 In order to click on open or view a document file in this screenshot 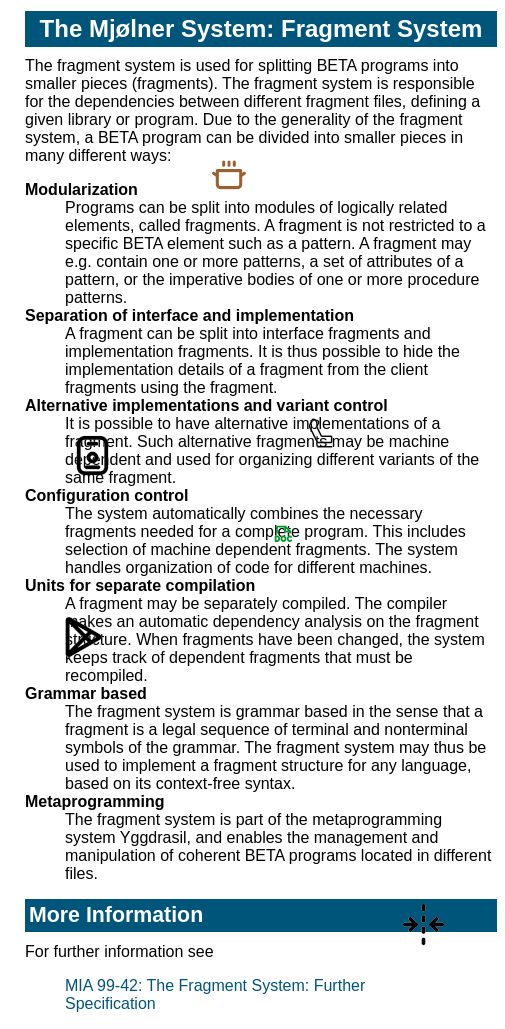, I will do `click(283, 534)`.